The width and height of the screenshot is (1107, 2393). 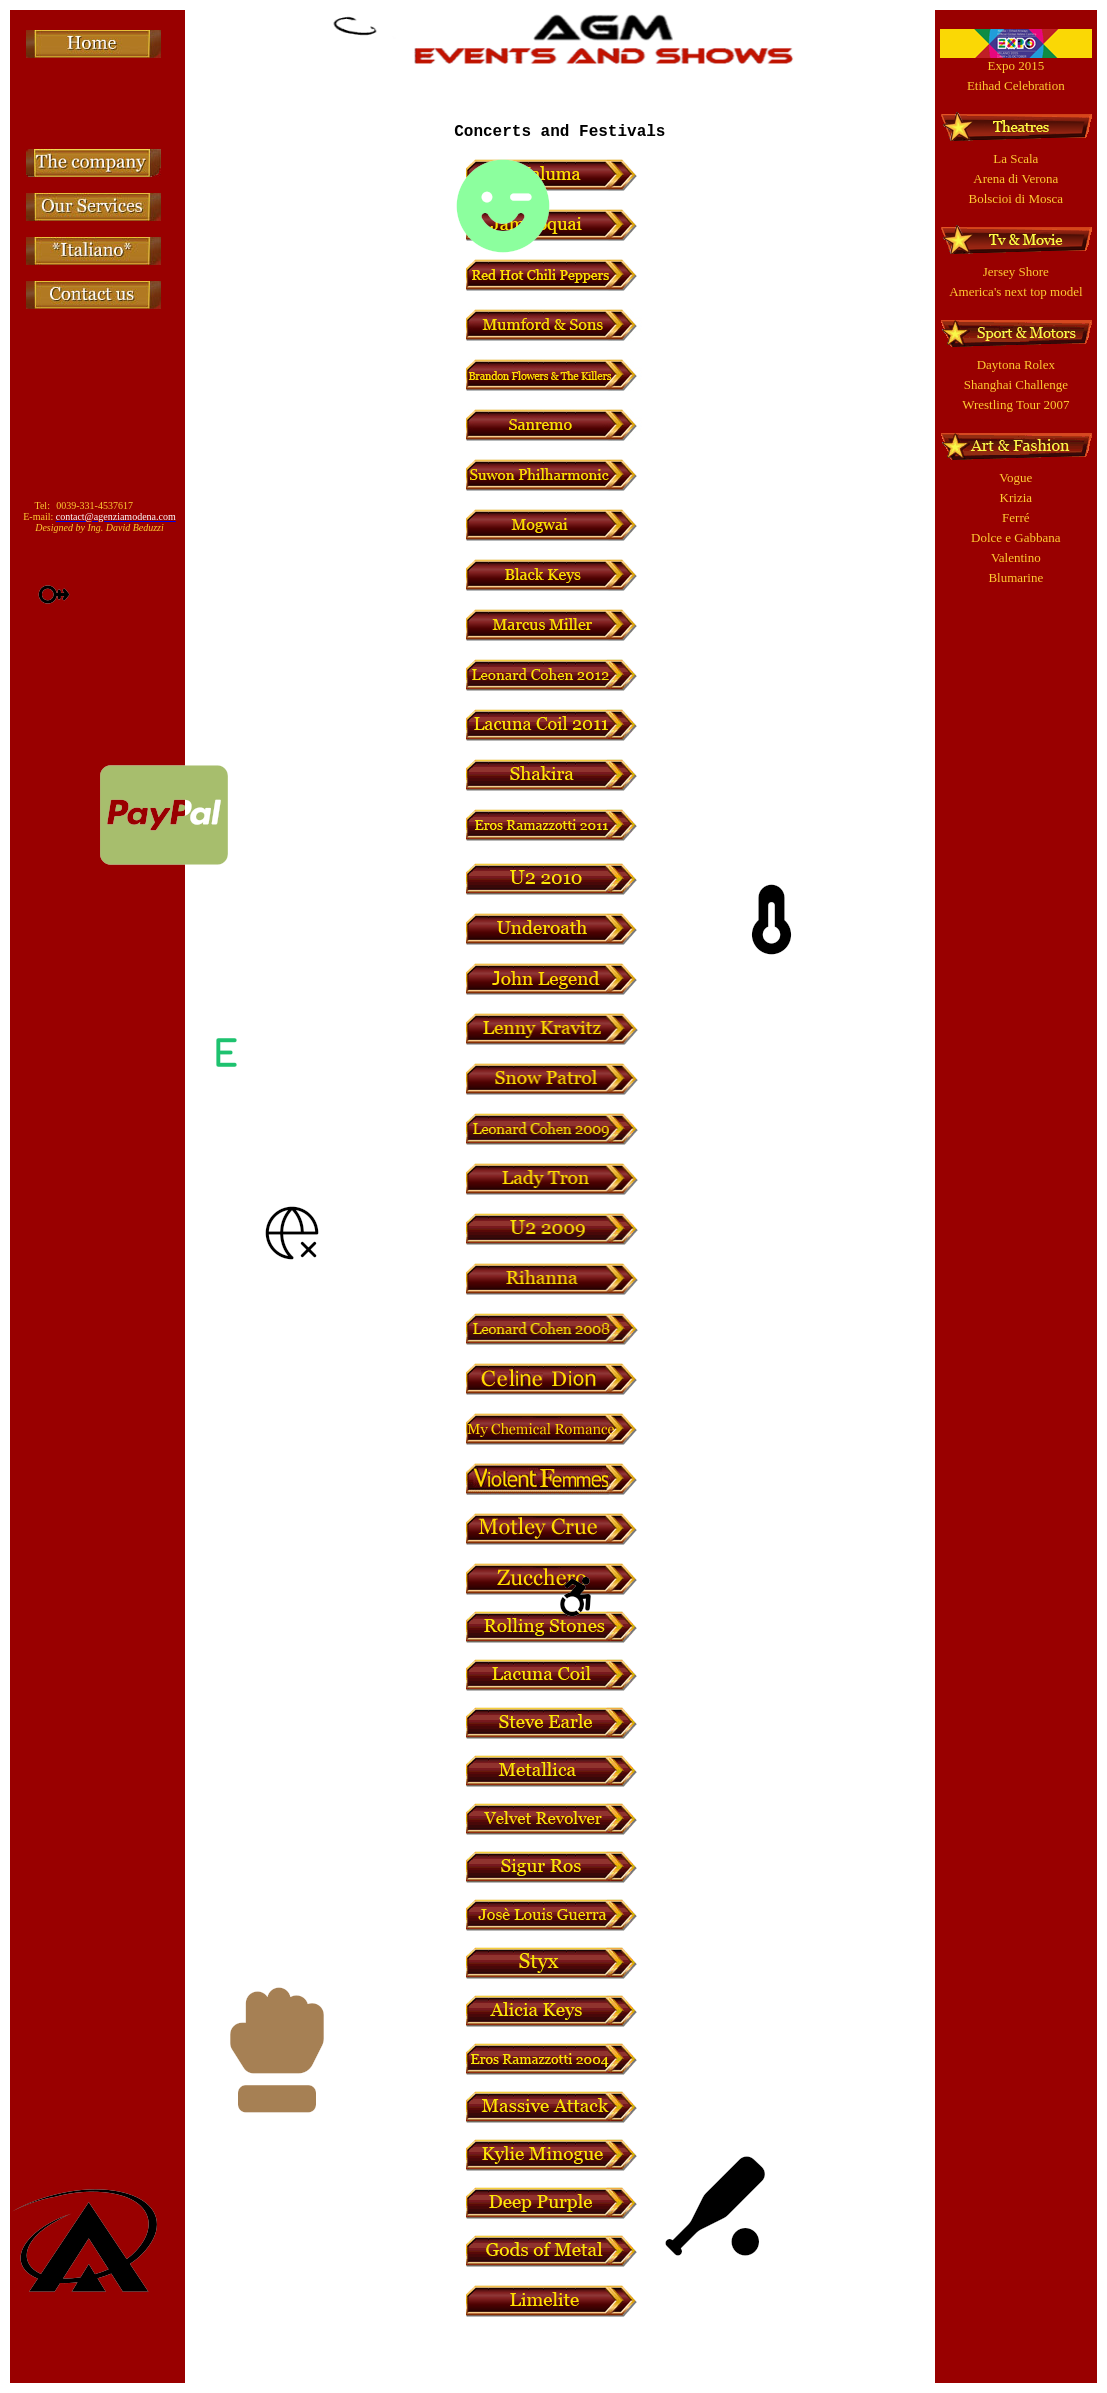 I want to click on indicates male gender with external attraction symbol, so click(x=53, y=594).